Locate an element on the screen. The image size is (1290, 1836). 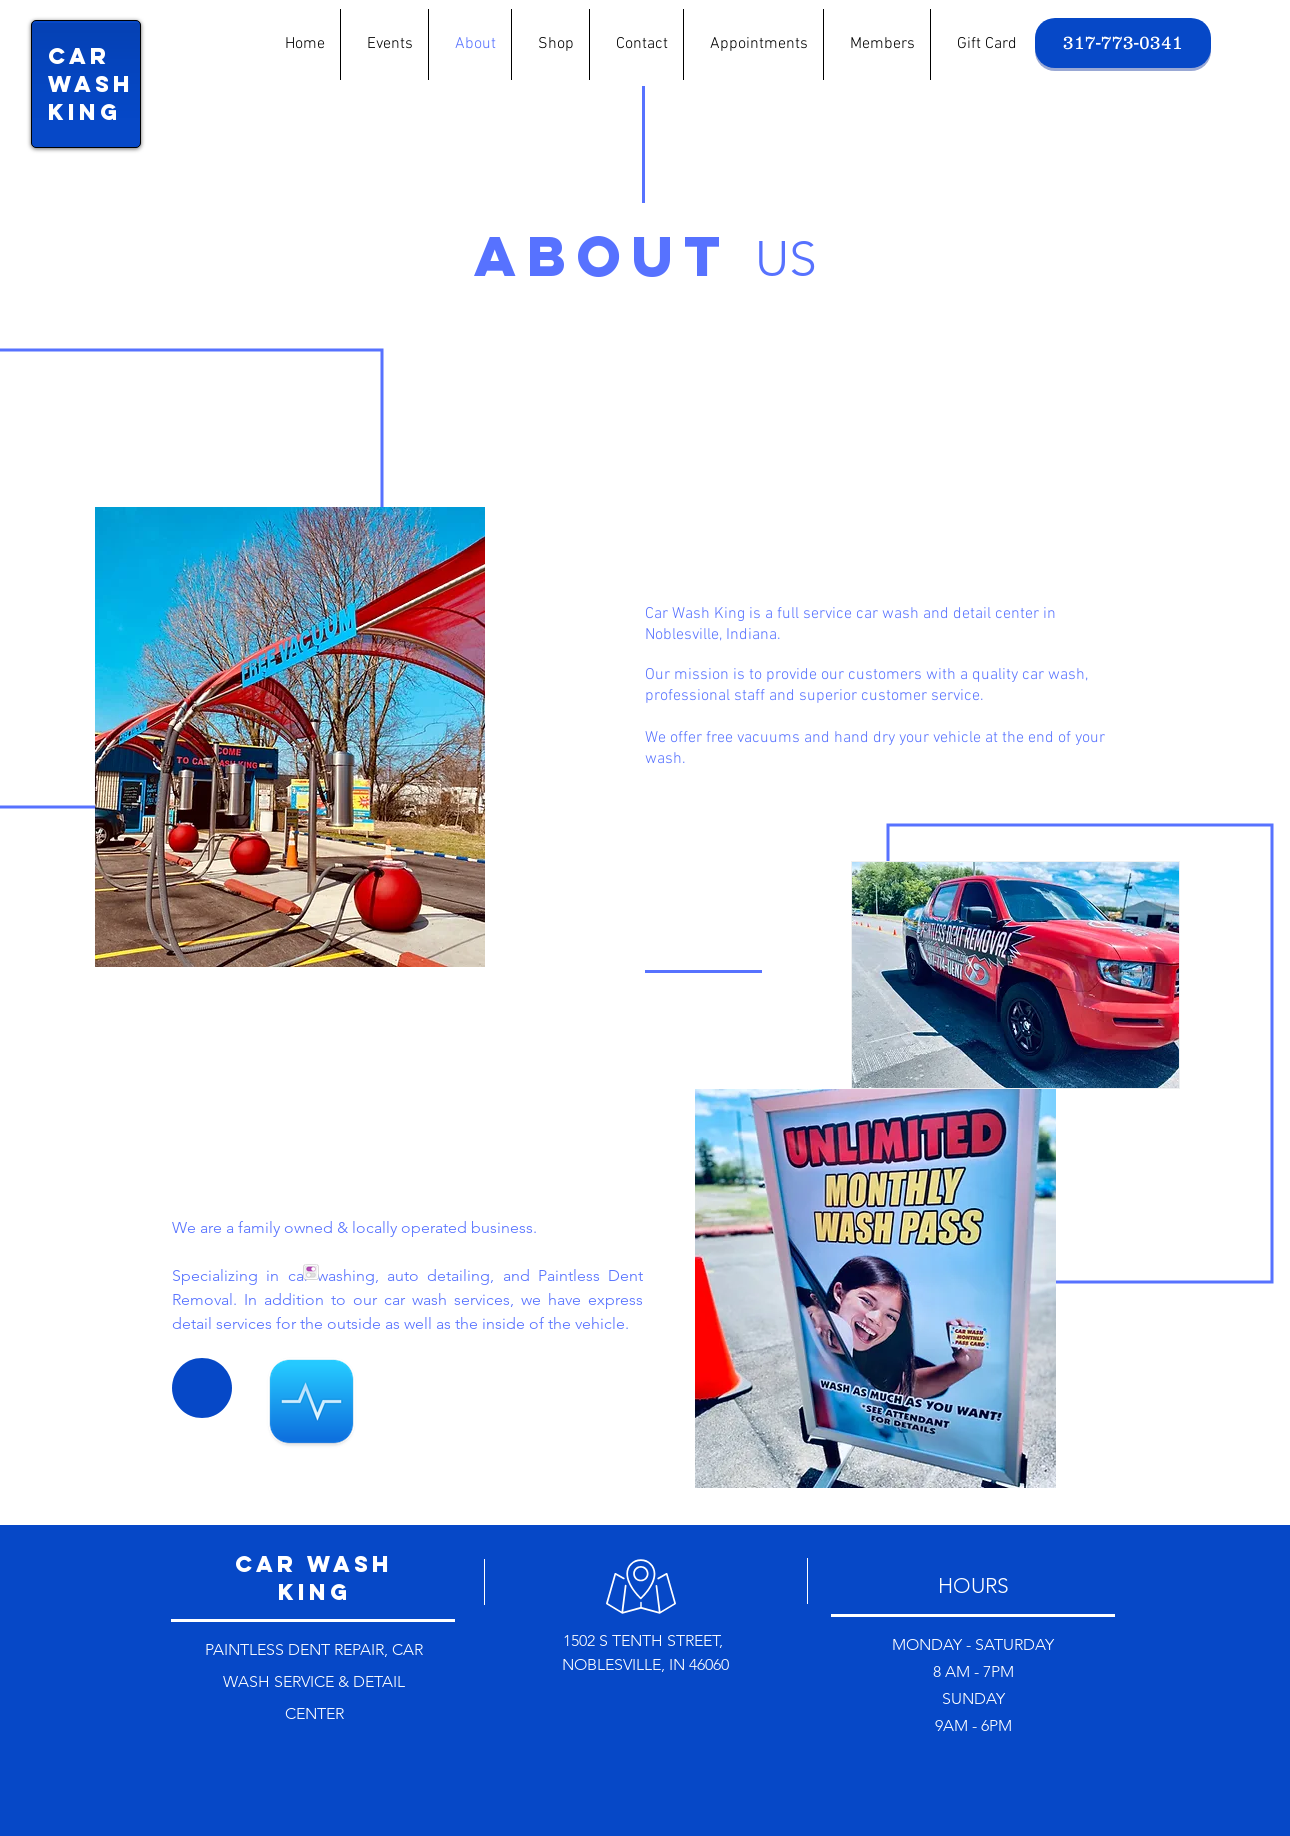
open gnome tweaks settings is located at coordinates (311, 1272).